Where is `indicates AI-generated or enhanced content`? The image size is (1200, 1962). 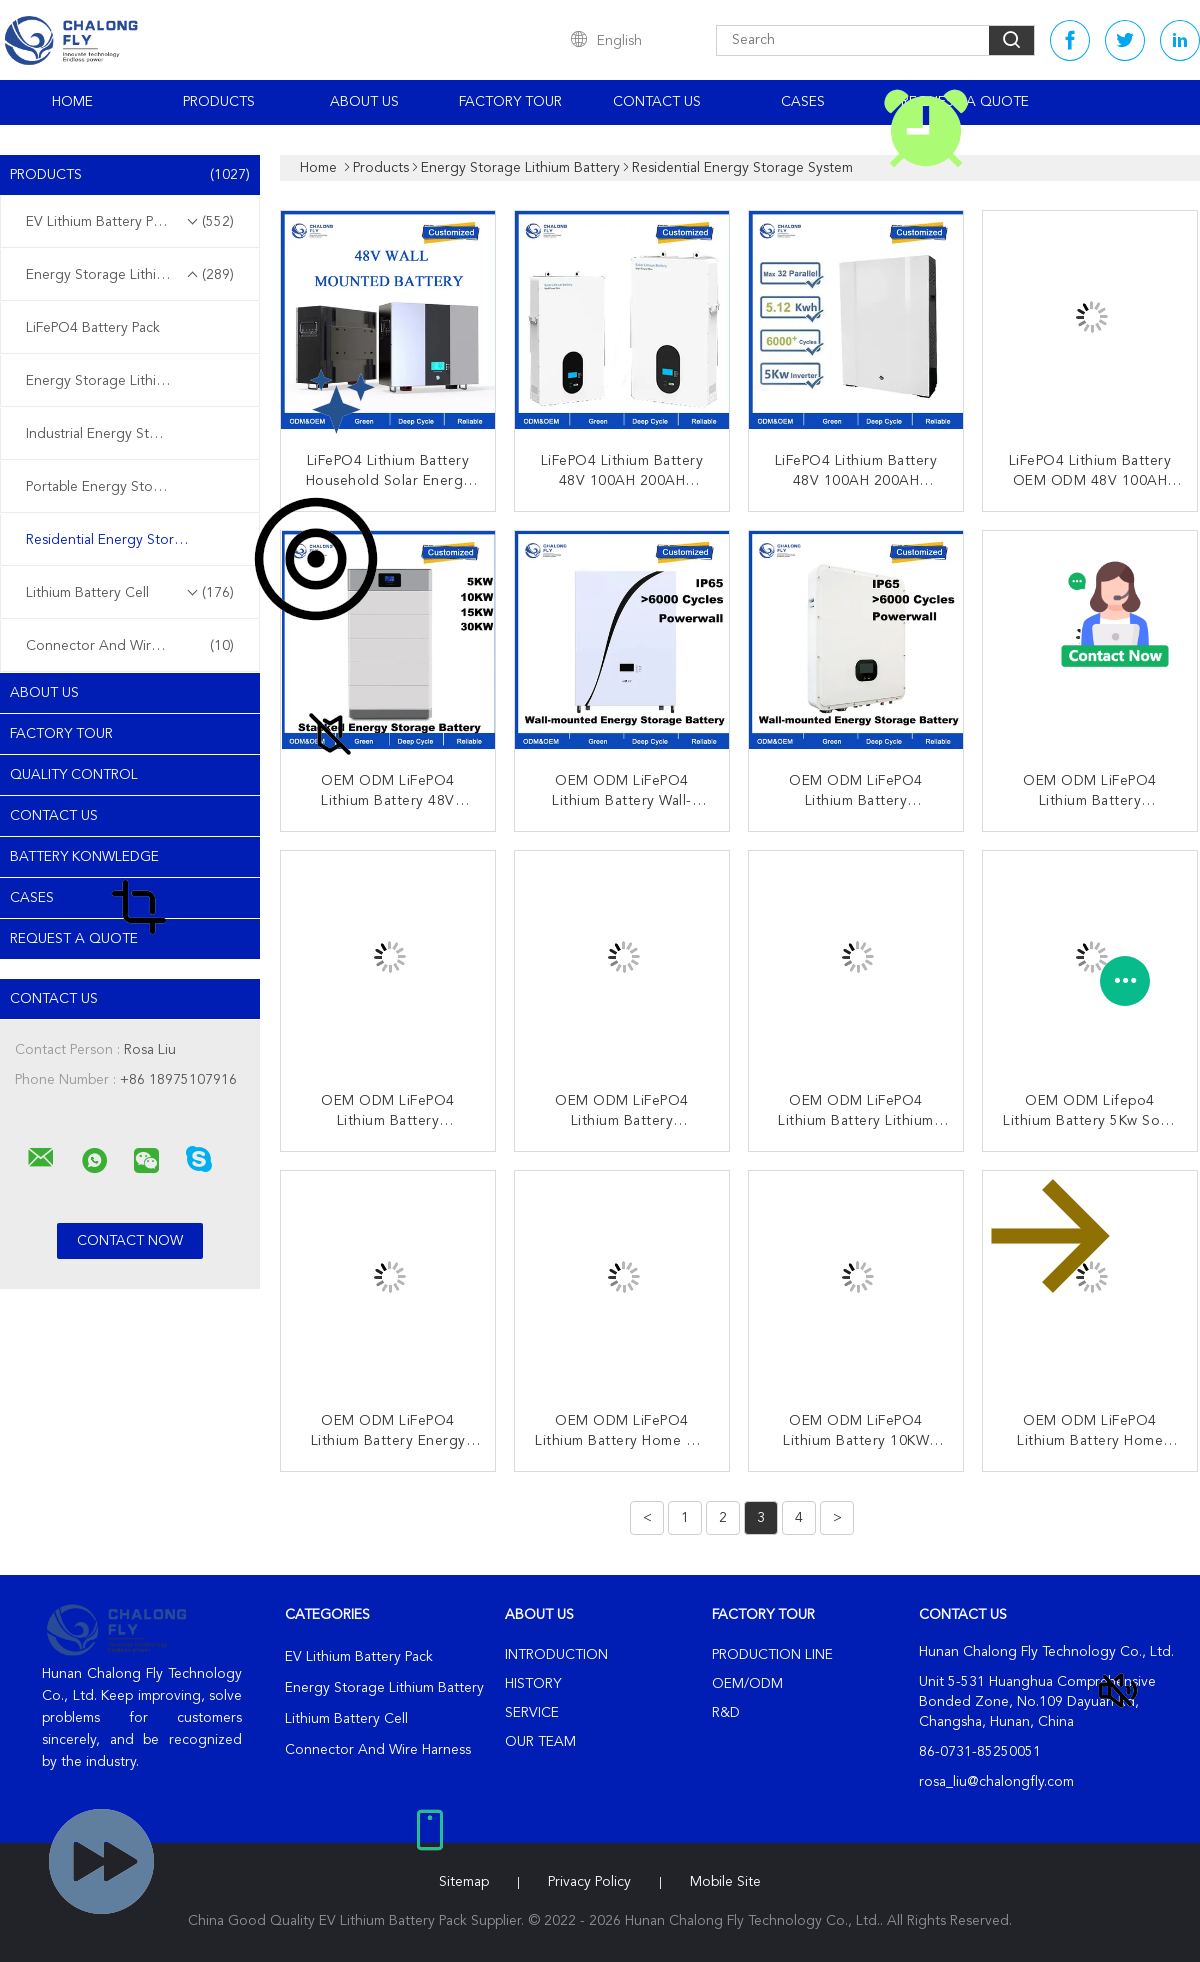 indicates AI-generated or enhanced content is located at coordinates (342, 401).